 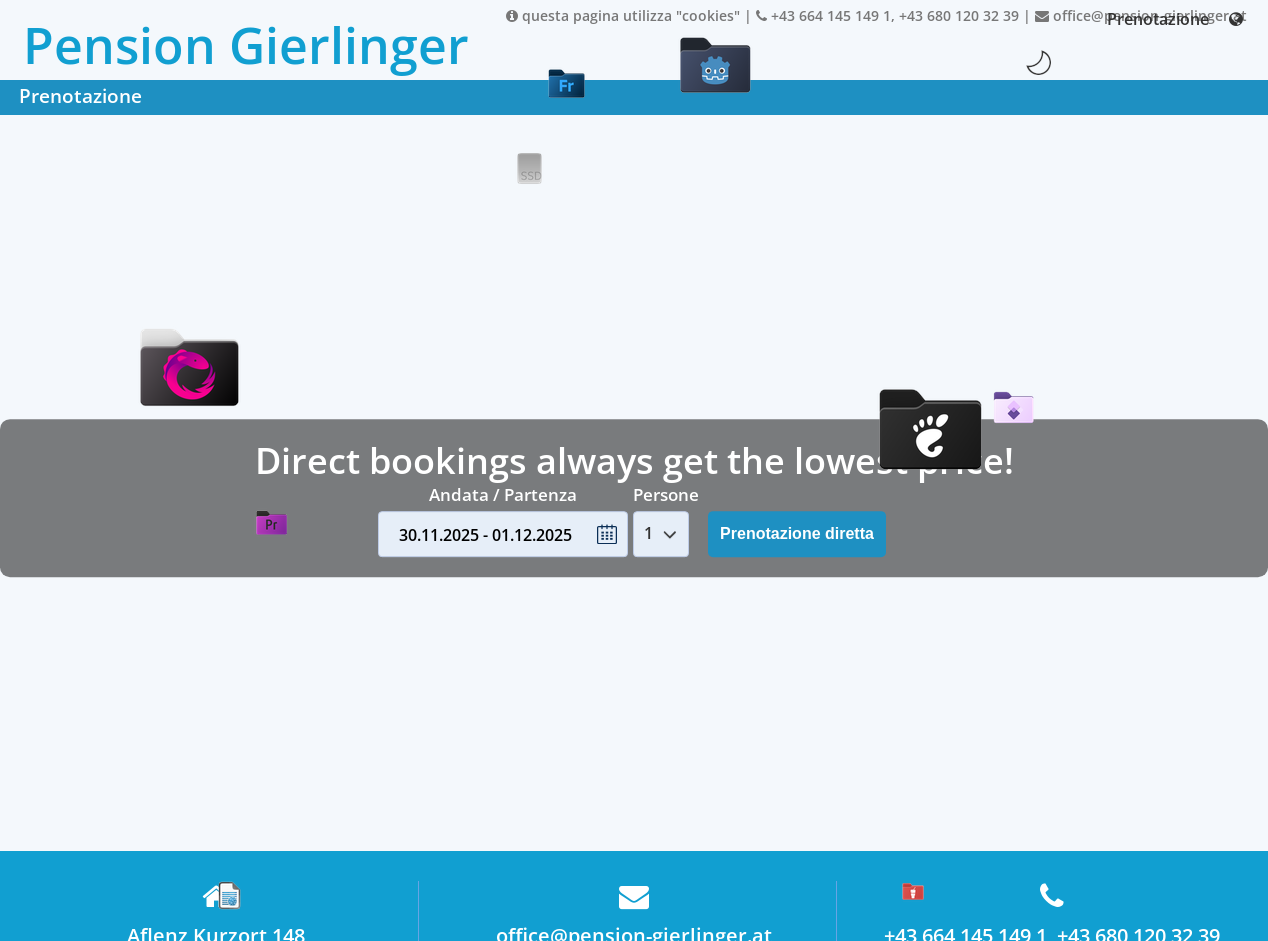 I want to click on open a web document file, so click(x=229, y=895).